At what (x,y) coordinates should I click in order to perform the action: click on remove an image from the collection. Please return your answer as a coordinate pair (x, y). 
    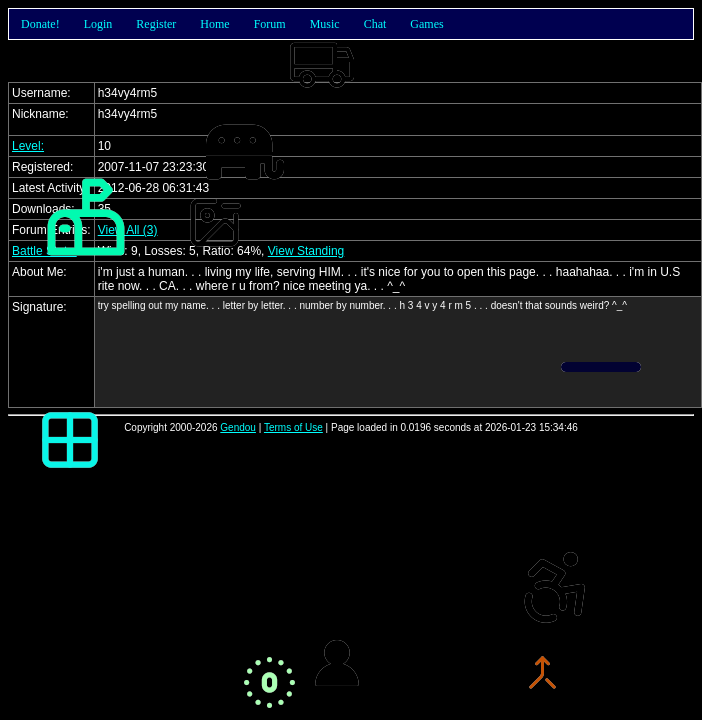
    Looking at the image, I should click on (214, 222).